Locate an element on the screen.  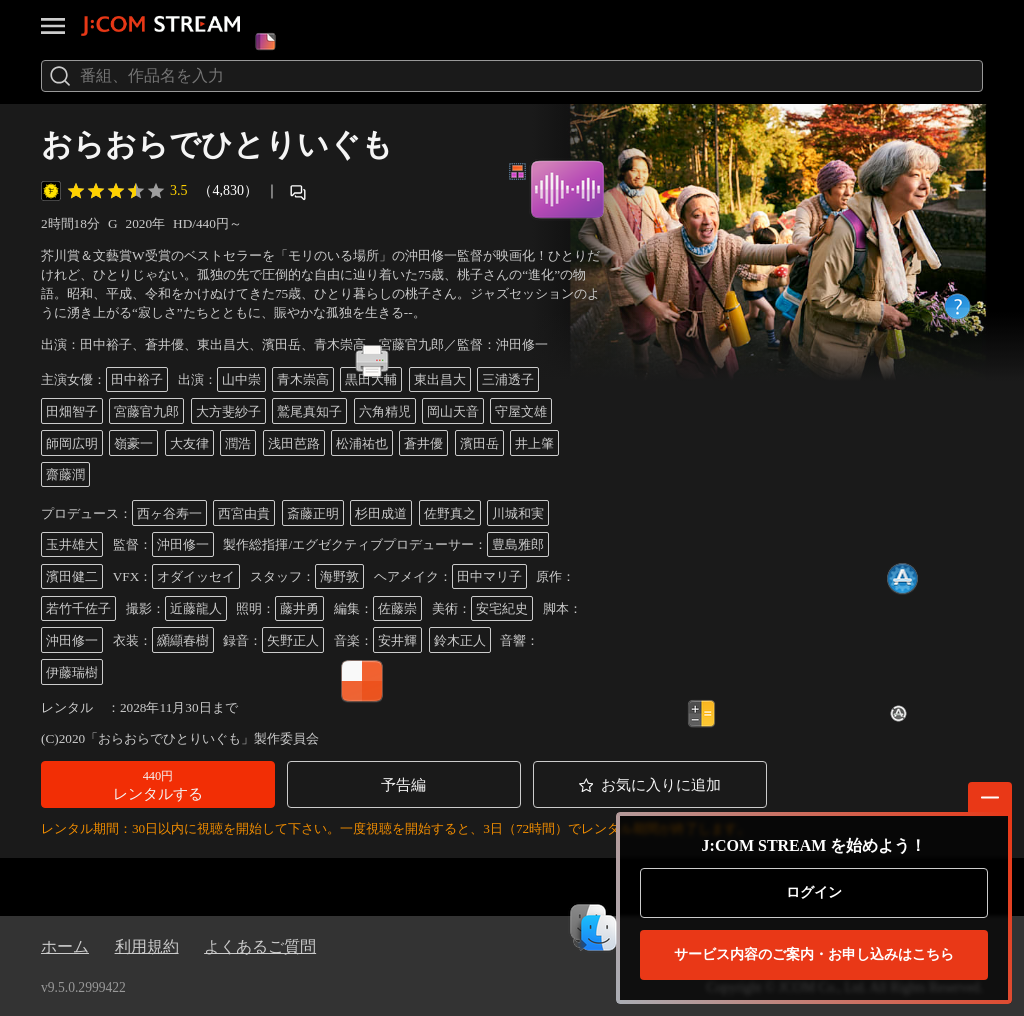
print the current file or document is located at coordinates (372, 361).